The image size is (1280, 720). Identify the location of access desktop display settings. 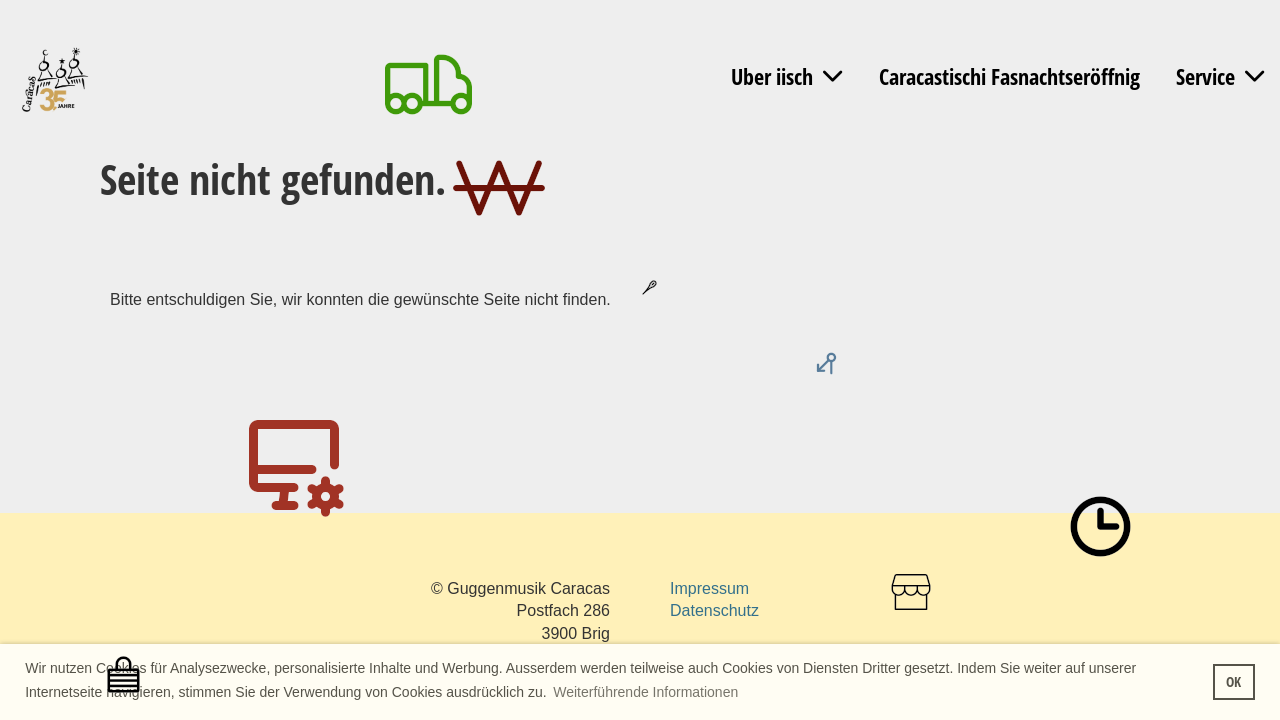
(294, 465).